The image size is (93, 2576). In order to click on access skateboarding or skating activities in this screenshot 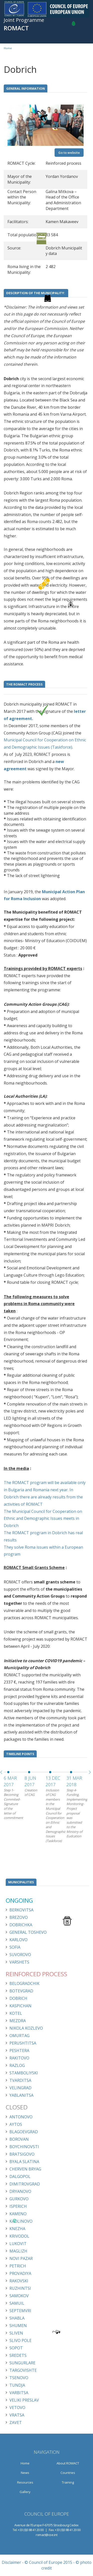, I will do `click(44, 584)`.